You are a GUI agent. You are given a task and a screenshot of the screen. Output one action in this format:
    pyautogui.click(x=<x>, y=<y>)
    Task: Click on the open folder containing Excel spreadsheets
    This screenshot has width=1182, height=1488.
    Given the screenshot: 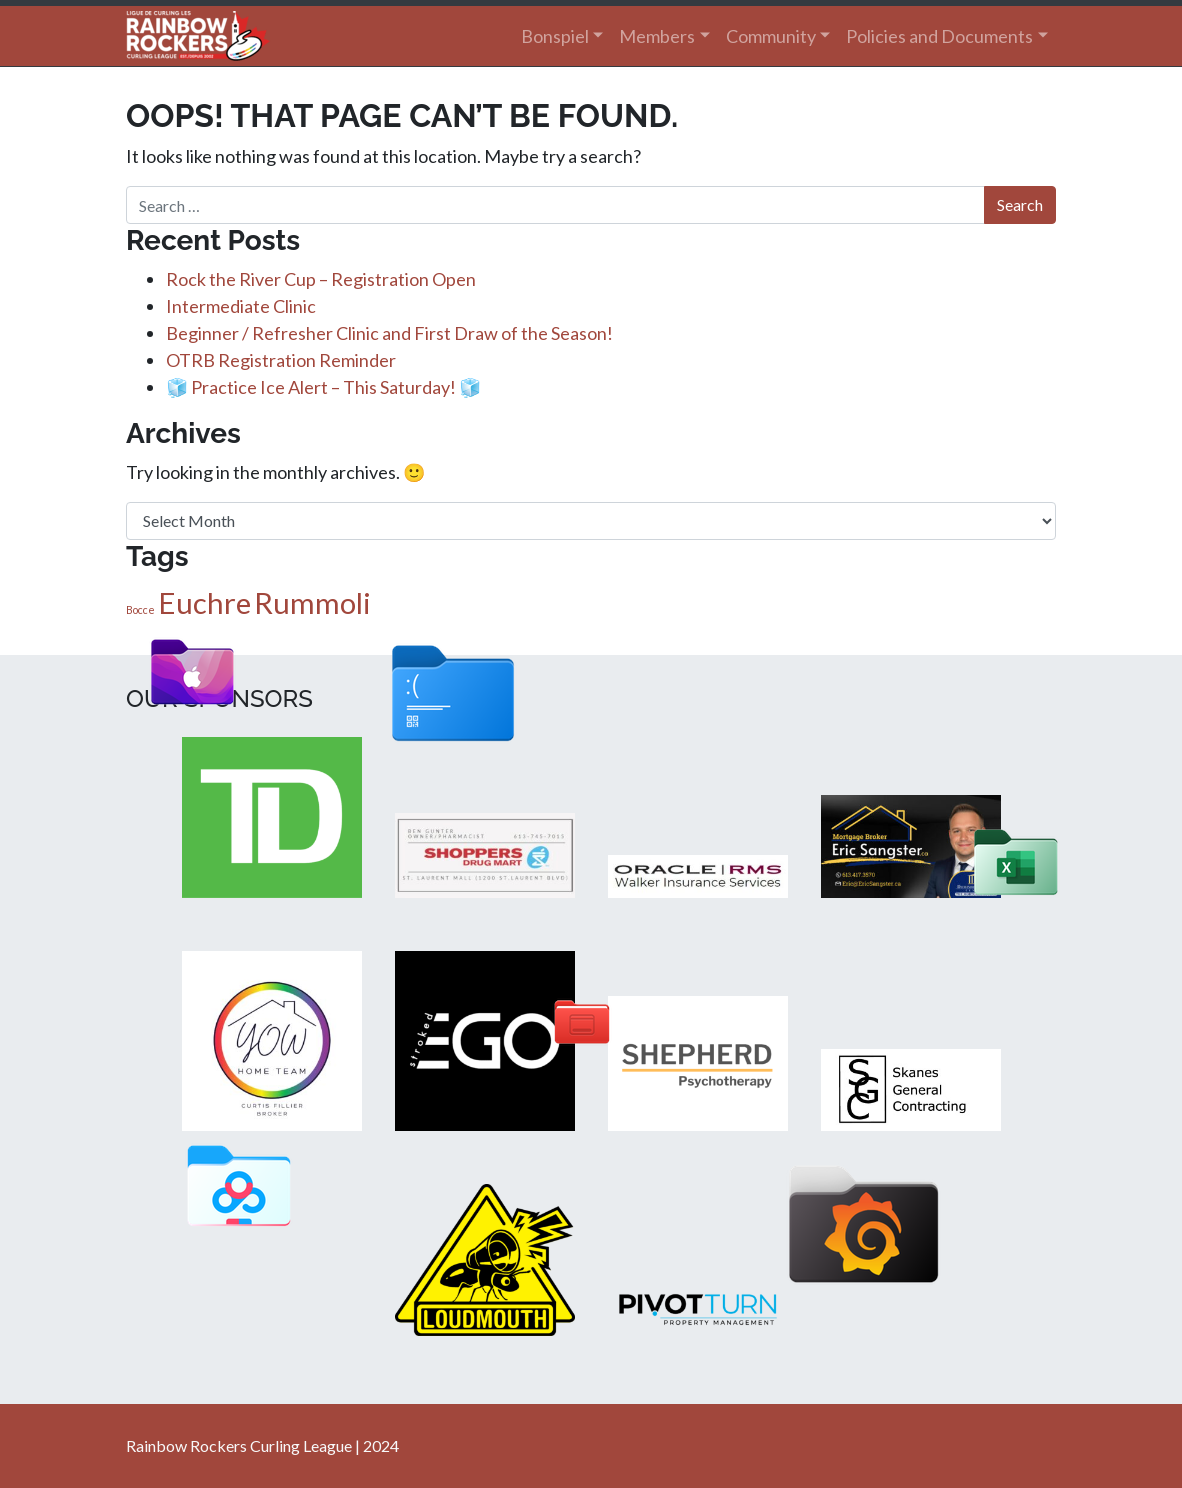 What is the action you would take?
    pyautogui.click(x=1015, y=864)
    